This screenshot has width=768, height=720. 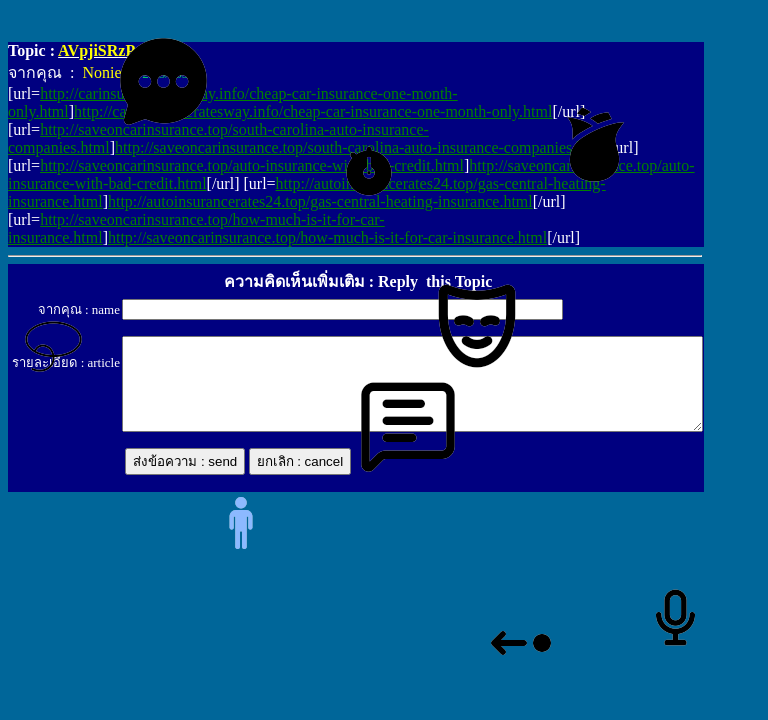 I want to click on move selected item to the left, so click(x=521, y=643).